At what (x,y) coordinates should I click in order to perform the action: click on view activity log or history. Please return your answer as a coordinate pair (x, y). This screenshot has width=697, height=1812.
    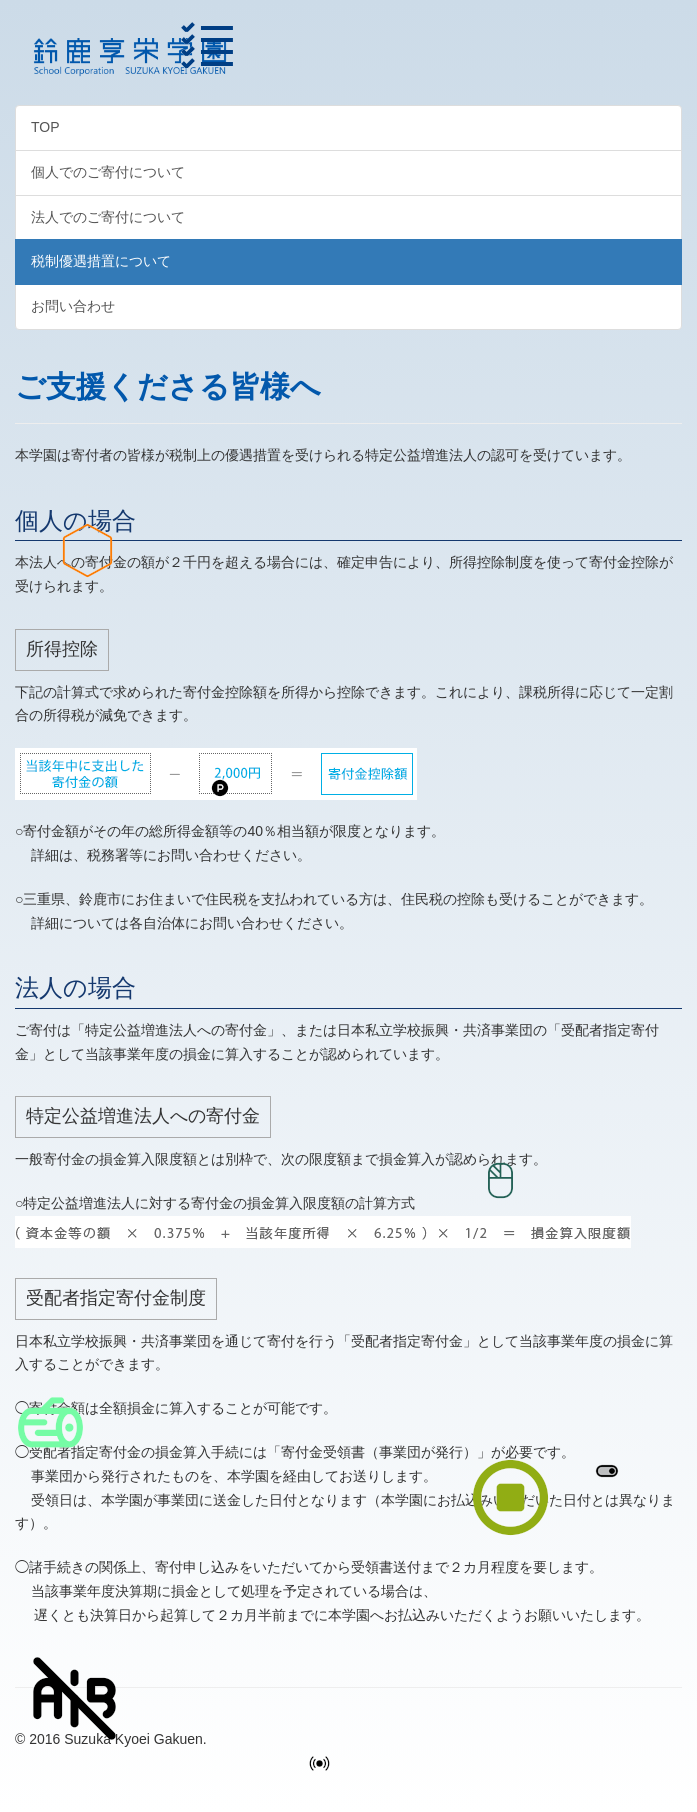
    Looking at the image, I should click on (50, 1425).